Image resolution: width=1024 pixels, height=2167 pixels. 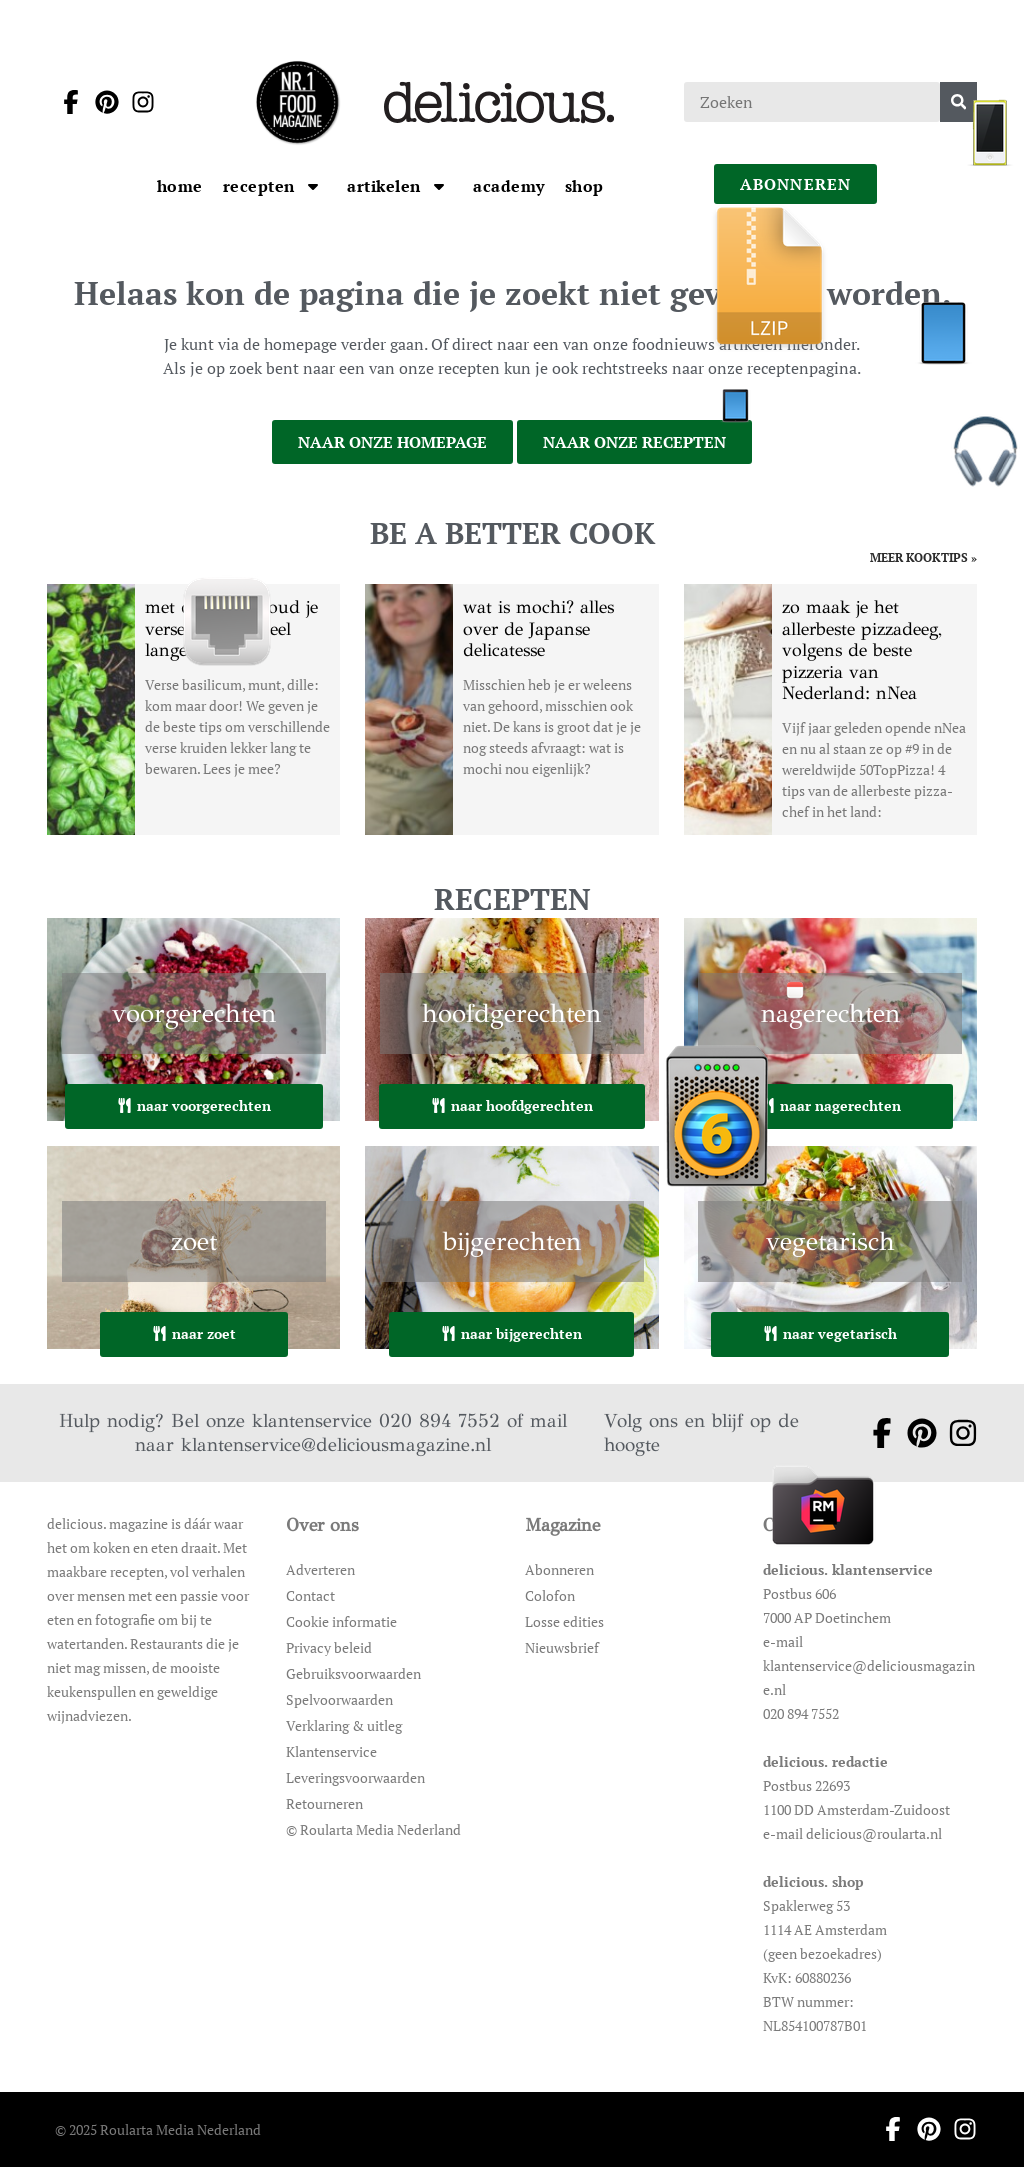 I want to click on open rubymine project folder, so click(x=822, y=1507).